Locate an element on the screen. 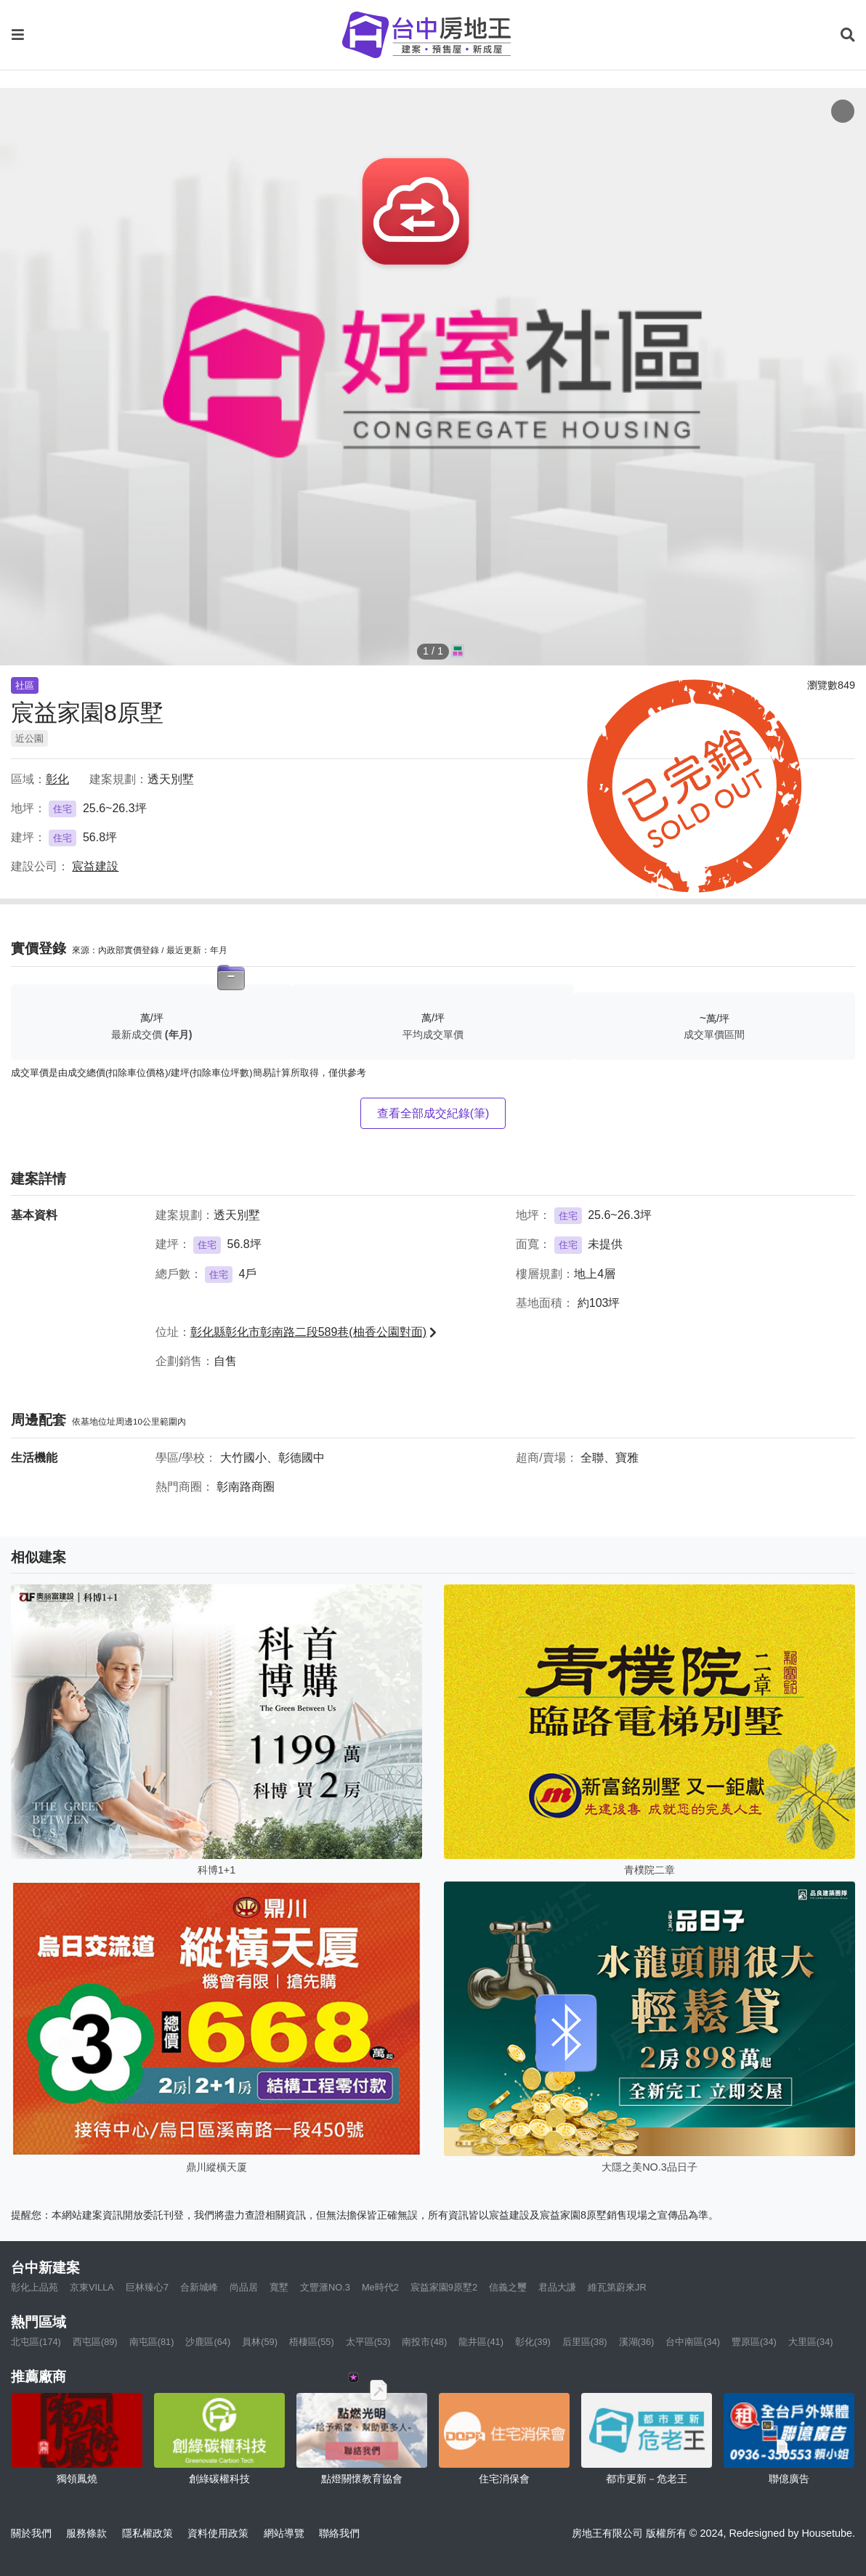  a wine configuration or initialization file is located at coordinates (782, 2446).